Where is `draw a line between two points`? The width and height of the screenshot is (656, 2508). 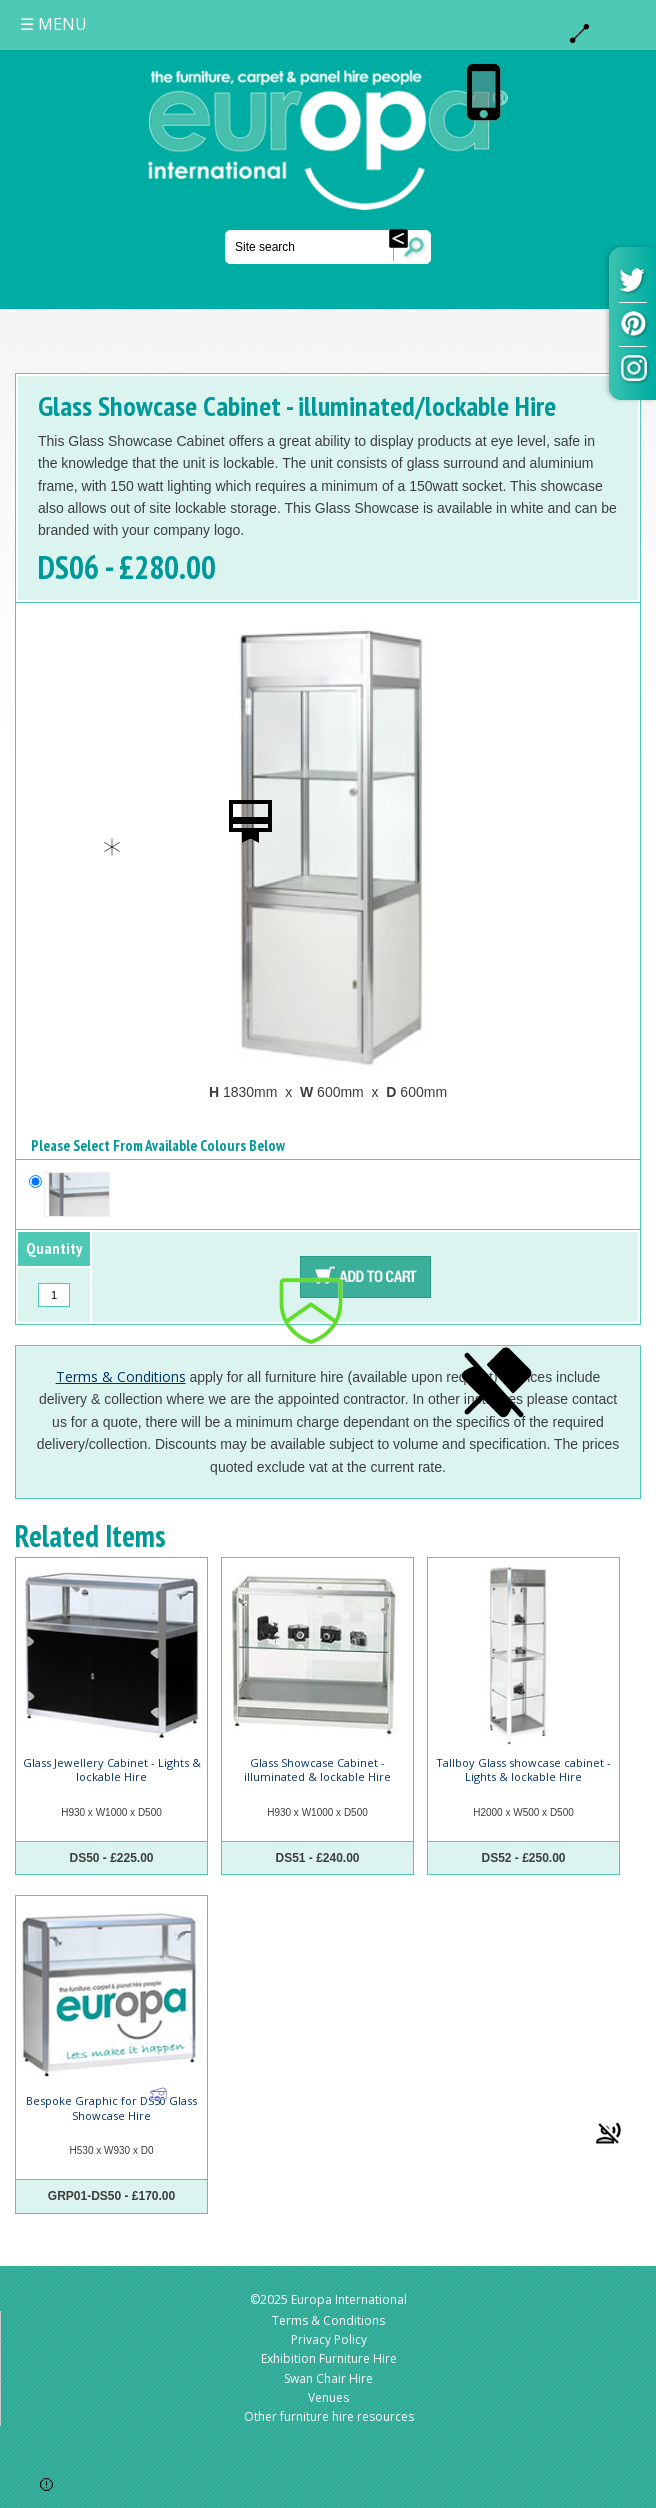 draw a line between two points is located at coordinates (579, 33).